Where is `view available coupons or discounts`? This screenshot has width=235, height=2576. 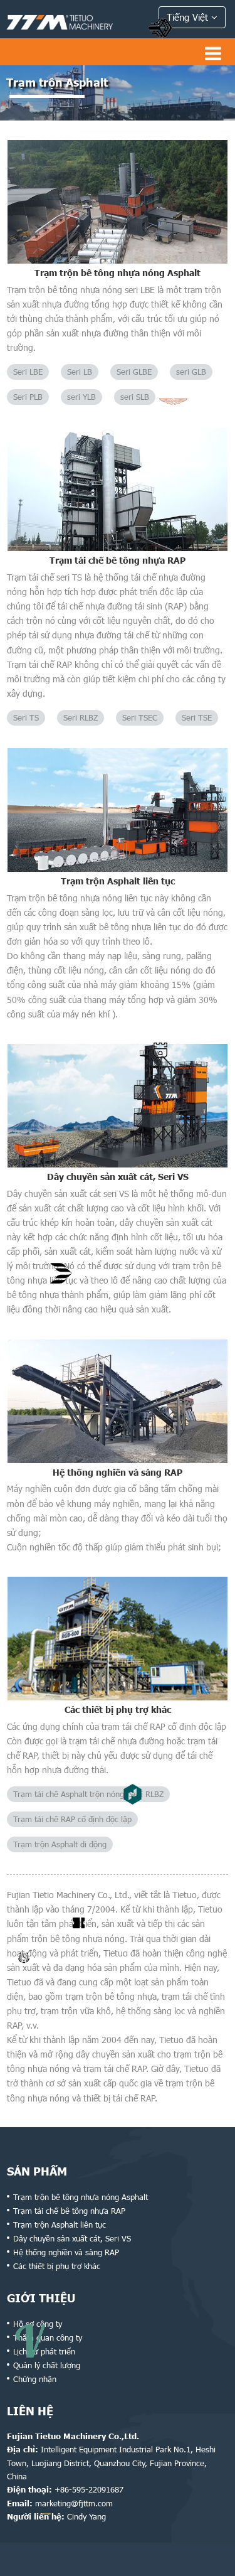 view available coupons or discounts is located at coordinates (78, 1923).